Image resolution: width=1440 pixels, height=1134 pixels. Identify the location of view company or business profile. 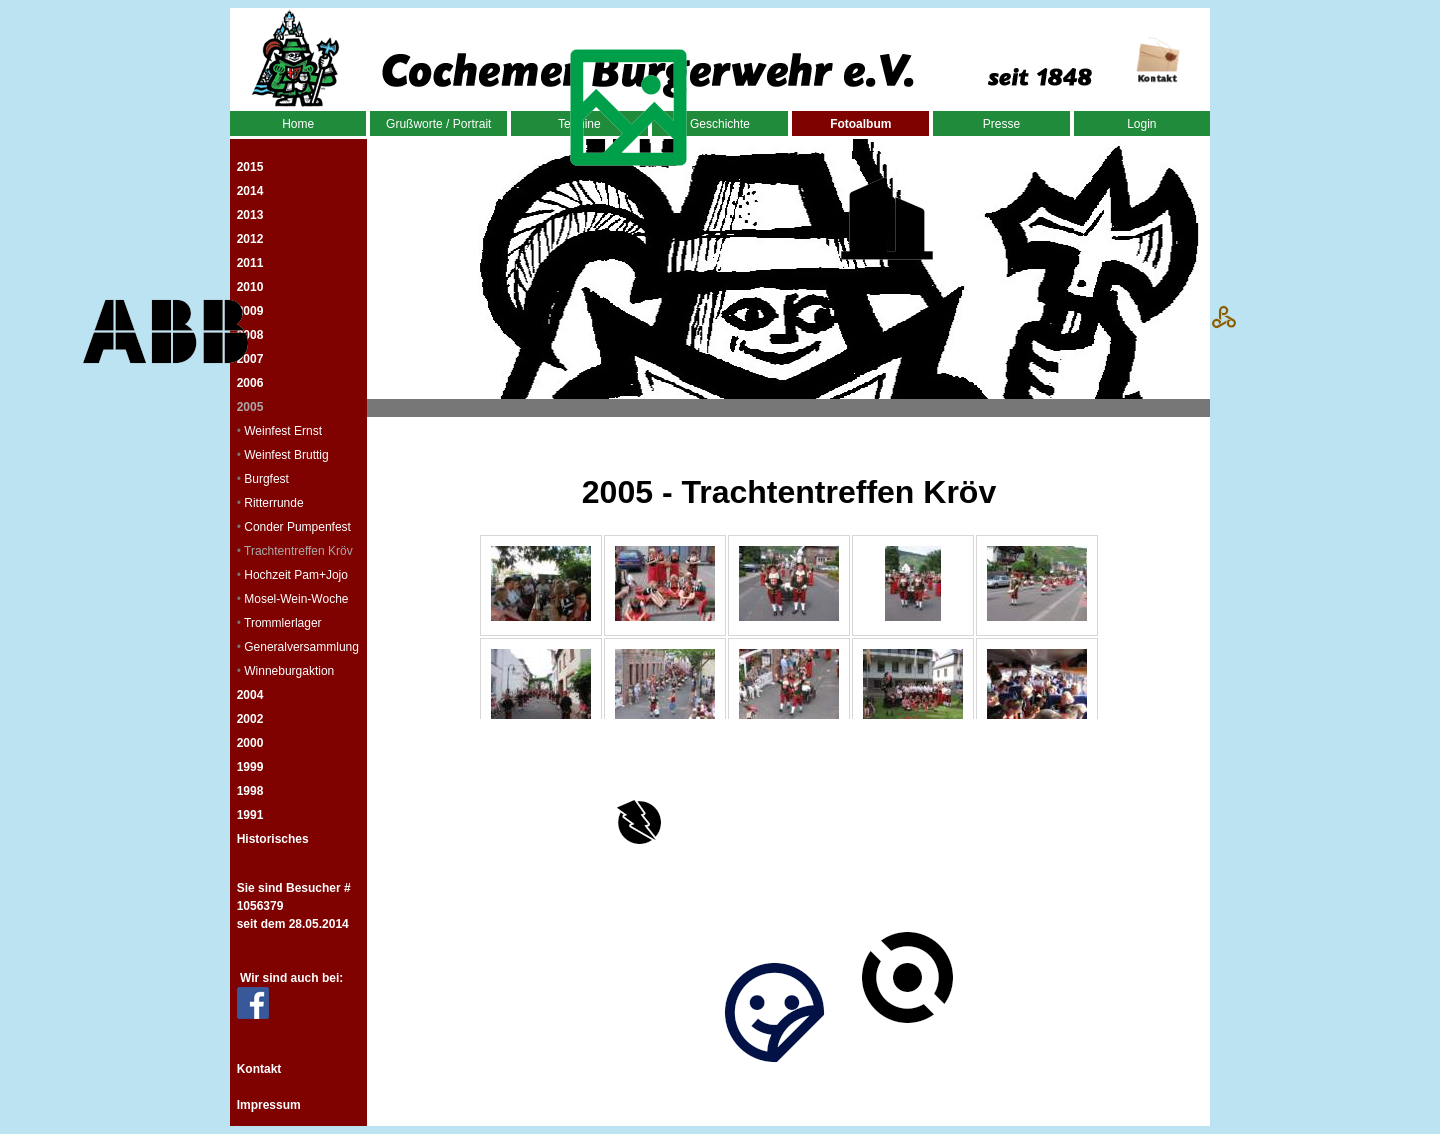
(887, 222).